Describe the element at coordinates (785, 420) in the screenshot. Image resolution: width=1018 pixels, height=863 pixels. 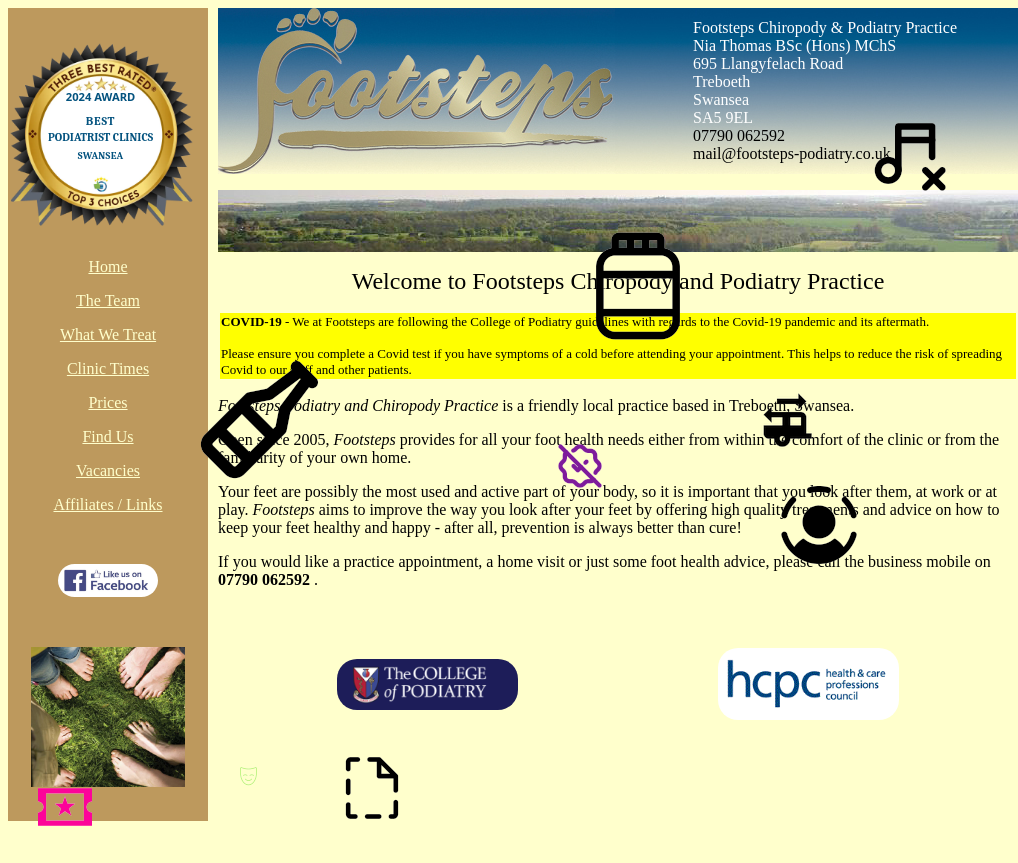
I see `rv hookup available at this location` at that location.